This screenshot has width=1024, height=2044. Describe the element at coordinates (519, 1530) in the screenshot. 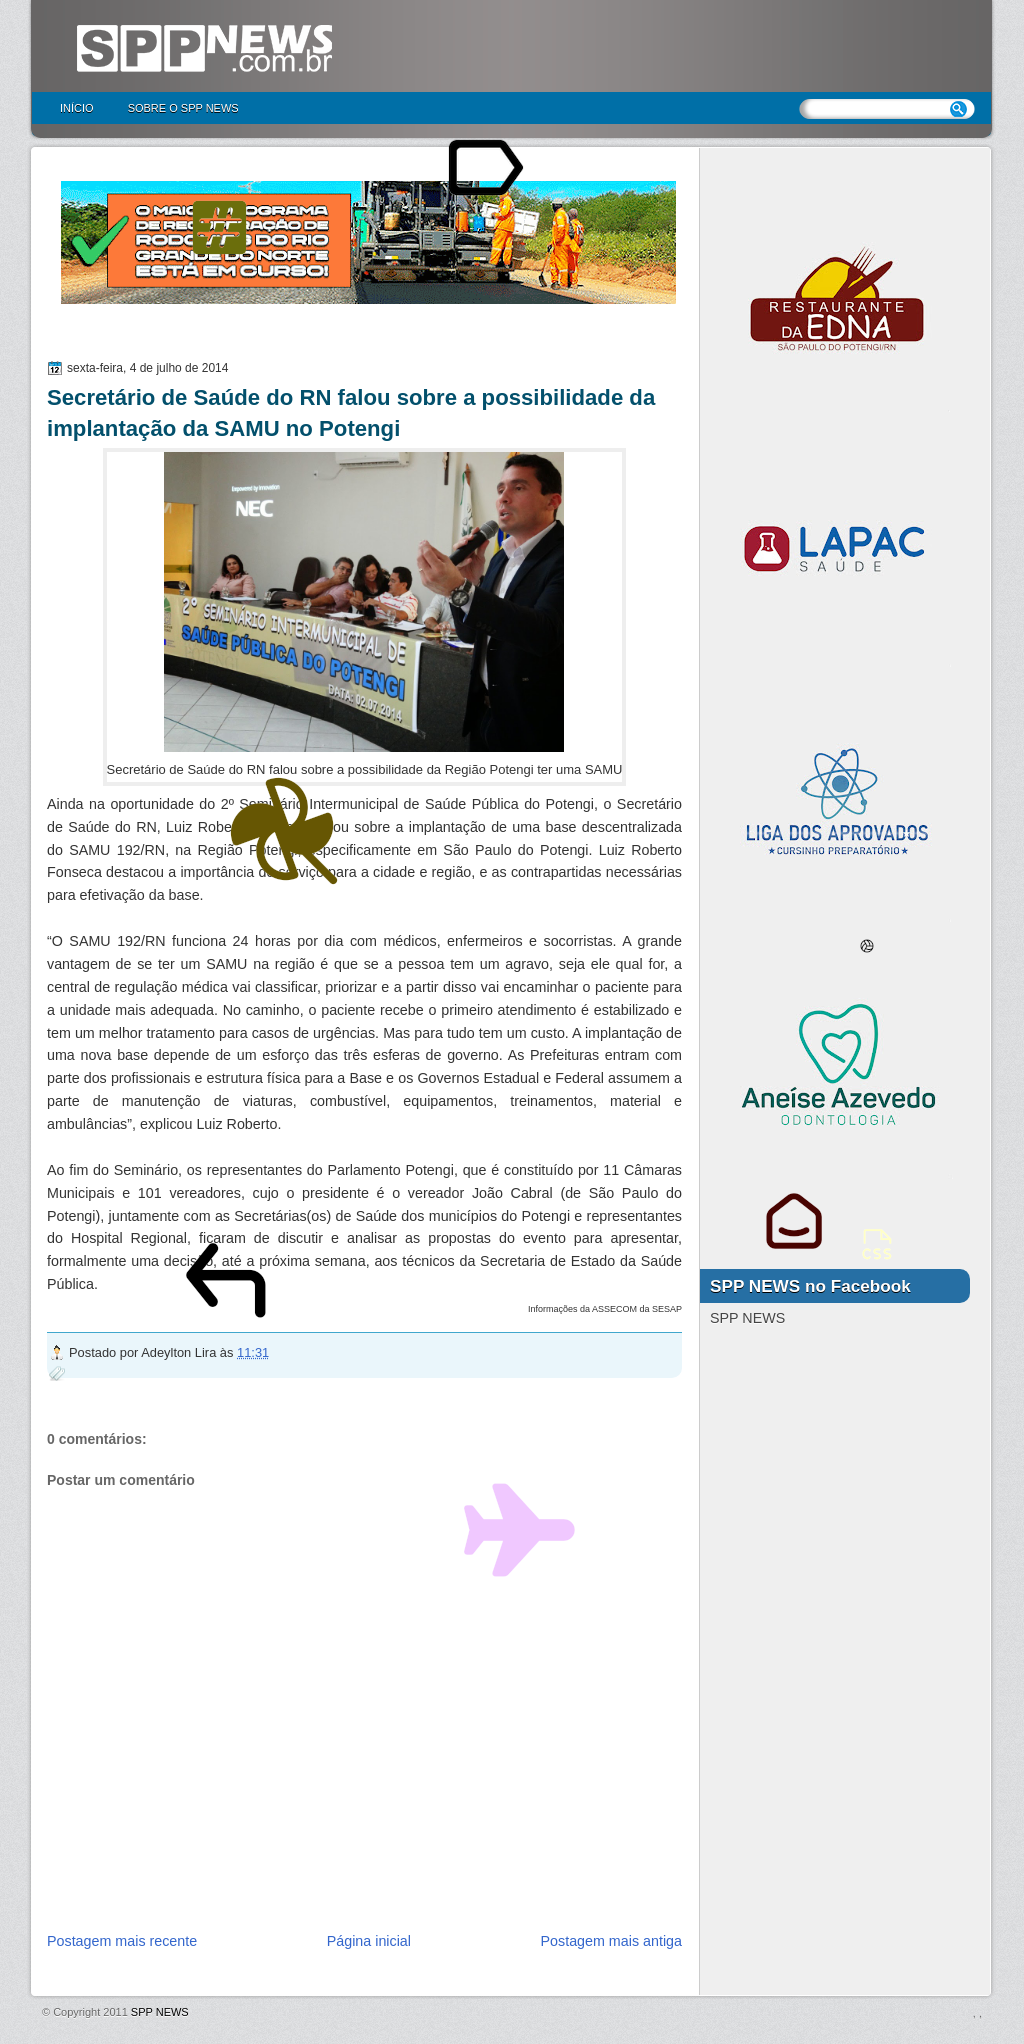

I see `enable airplane mode` at that location.